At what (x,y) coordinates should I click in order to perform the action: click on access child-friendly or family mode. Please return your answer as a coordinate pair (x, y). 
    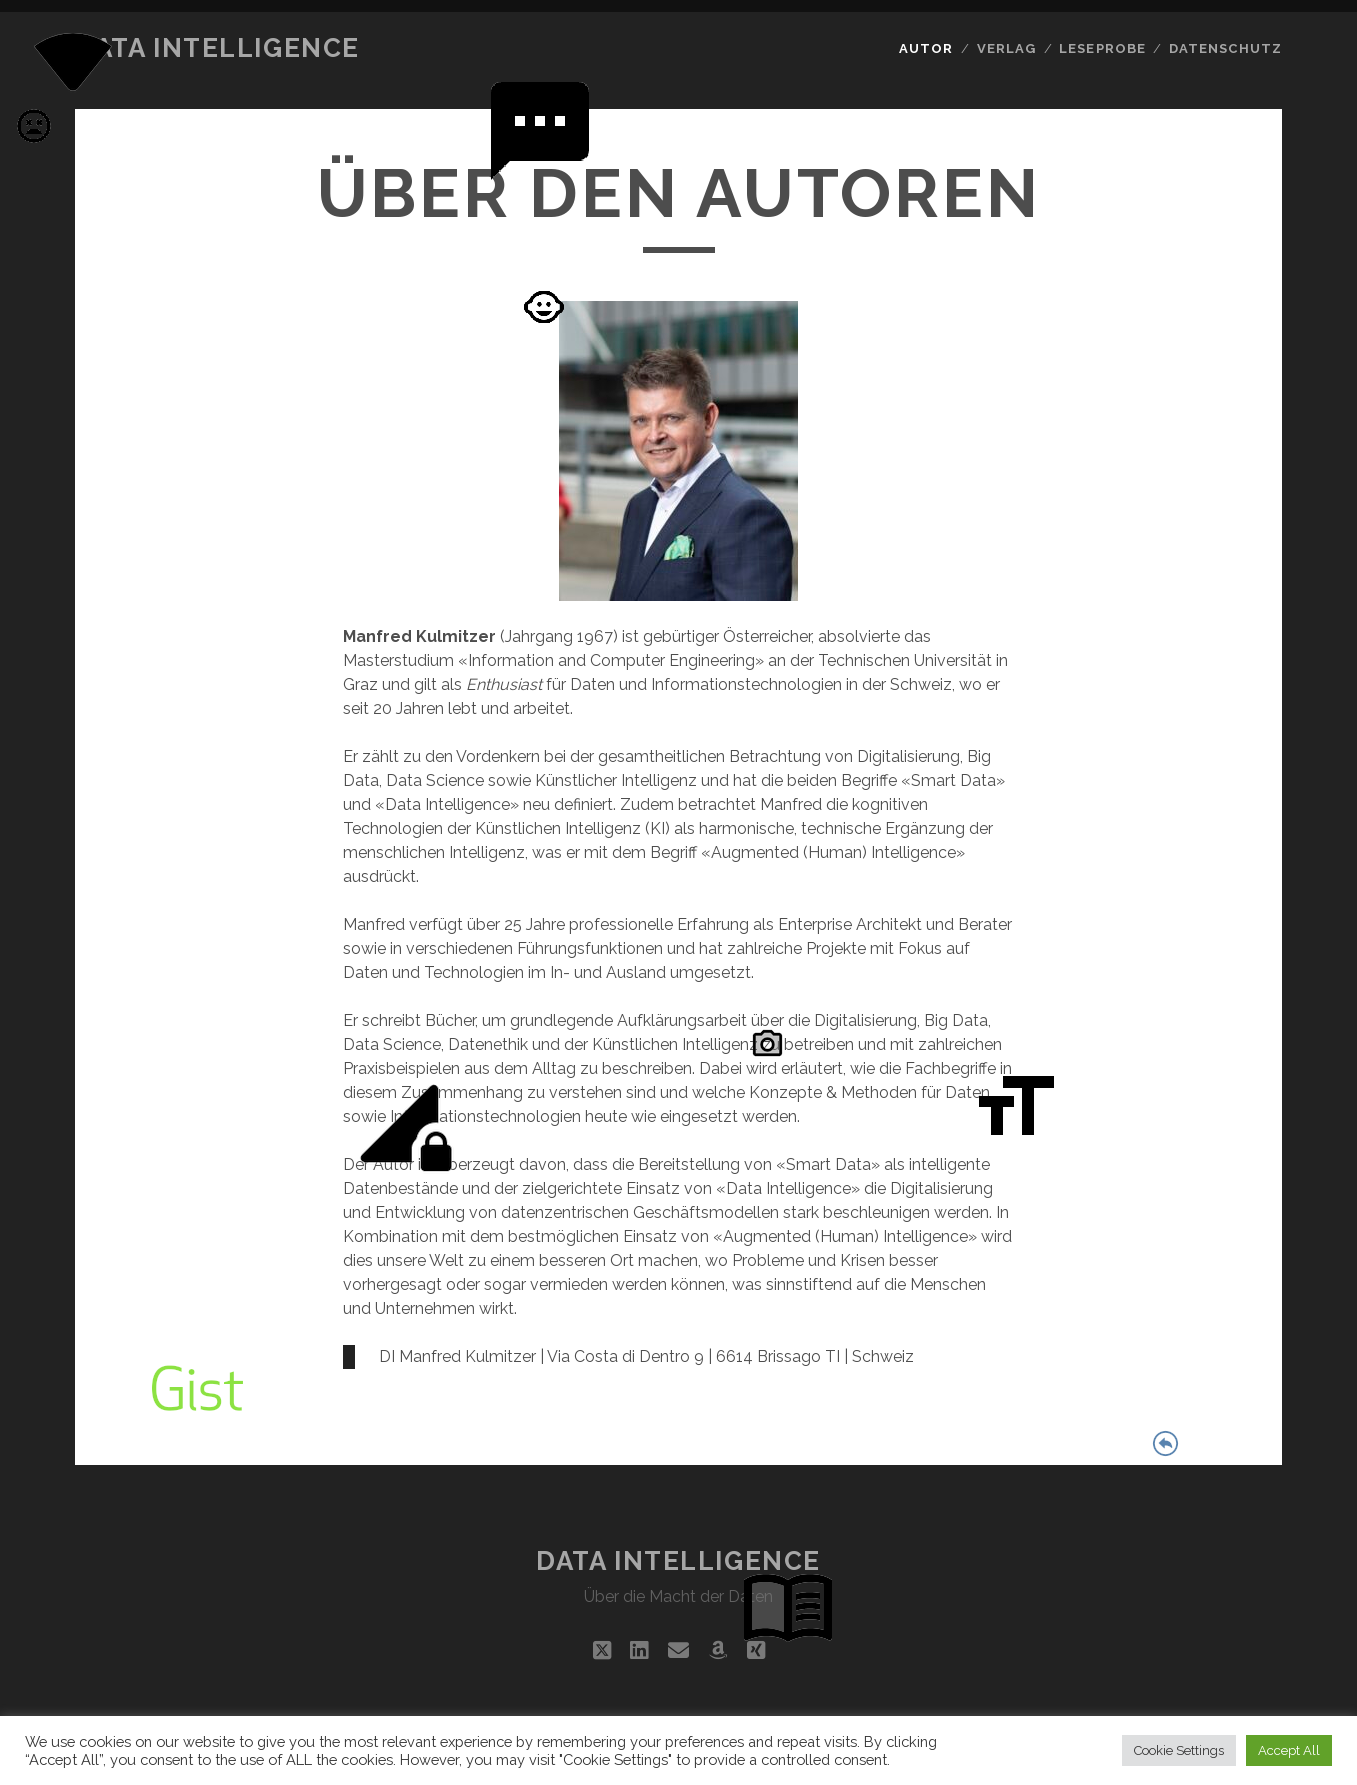
    Looking at the image, I should click on (544, 307).